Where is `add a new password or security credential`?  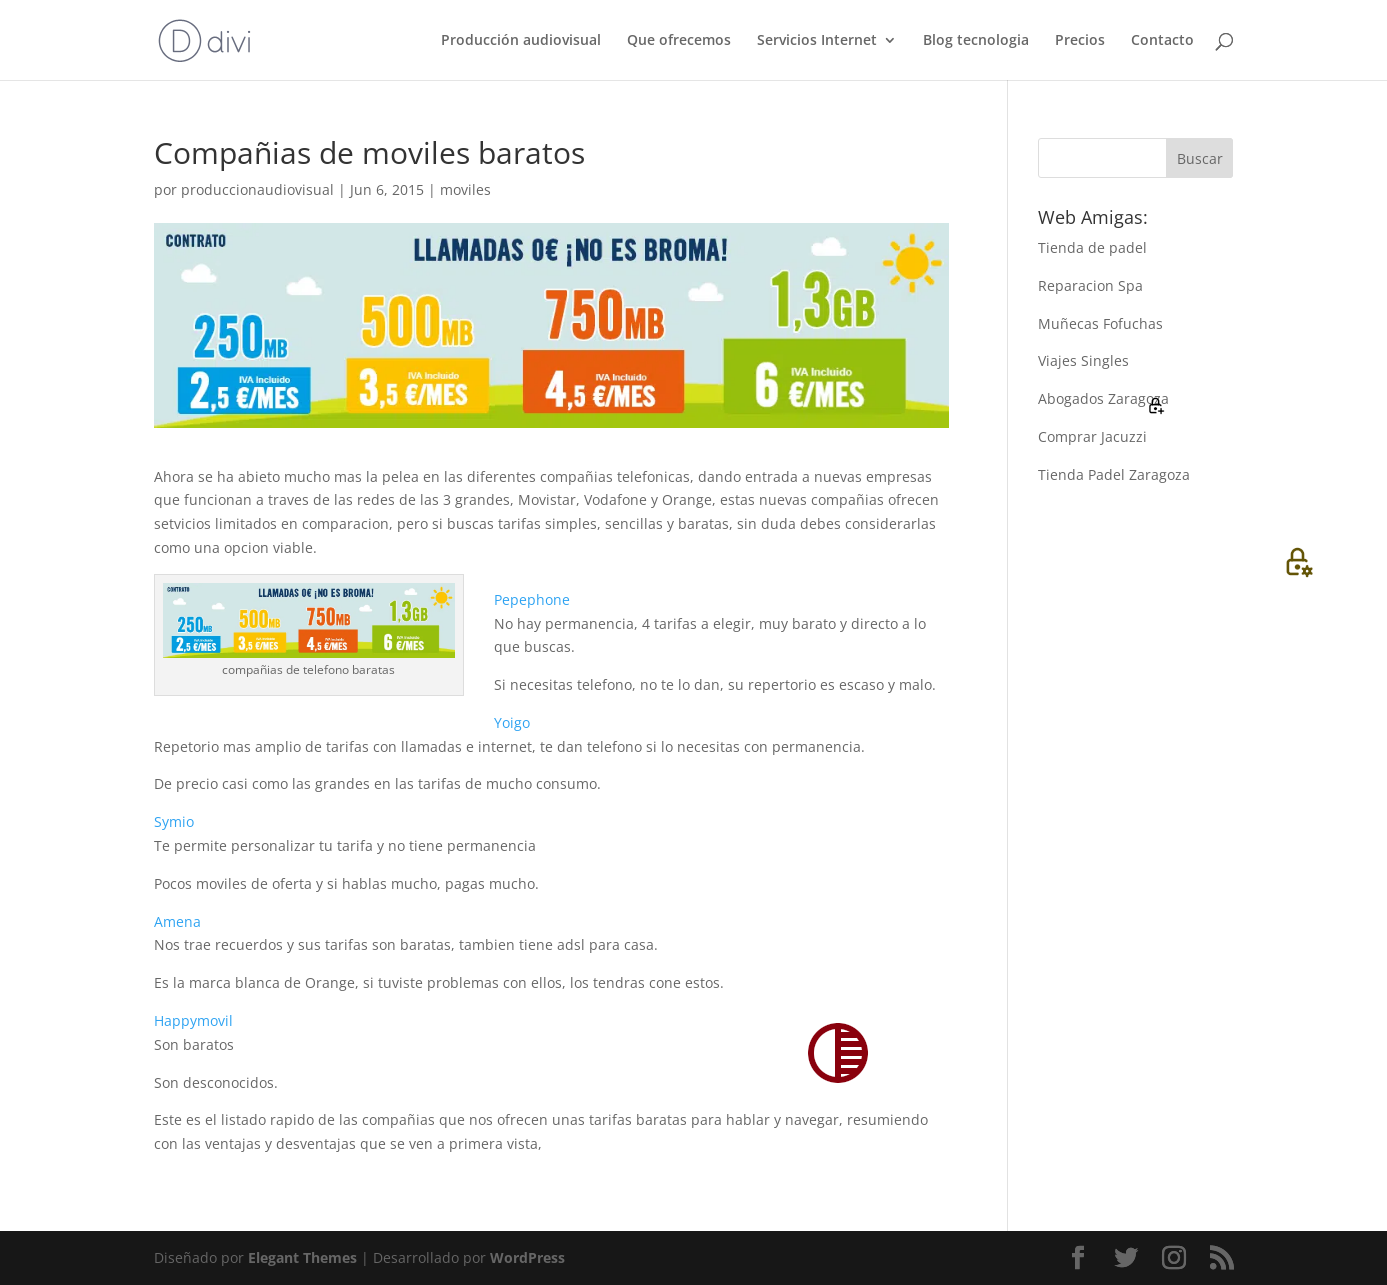
add a new password or security credential is located at coordinates (1155, 405).